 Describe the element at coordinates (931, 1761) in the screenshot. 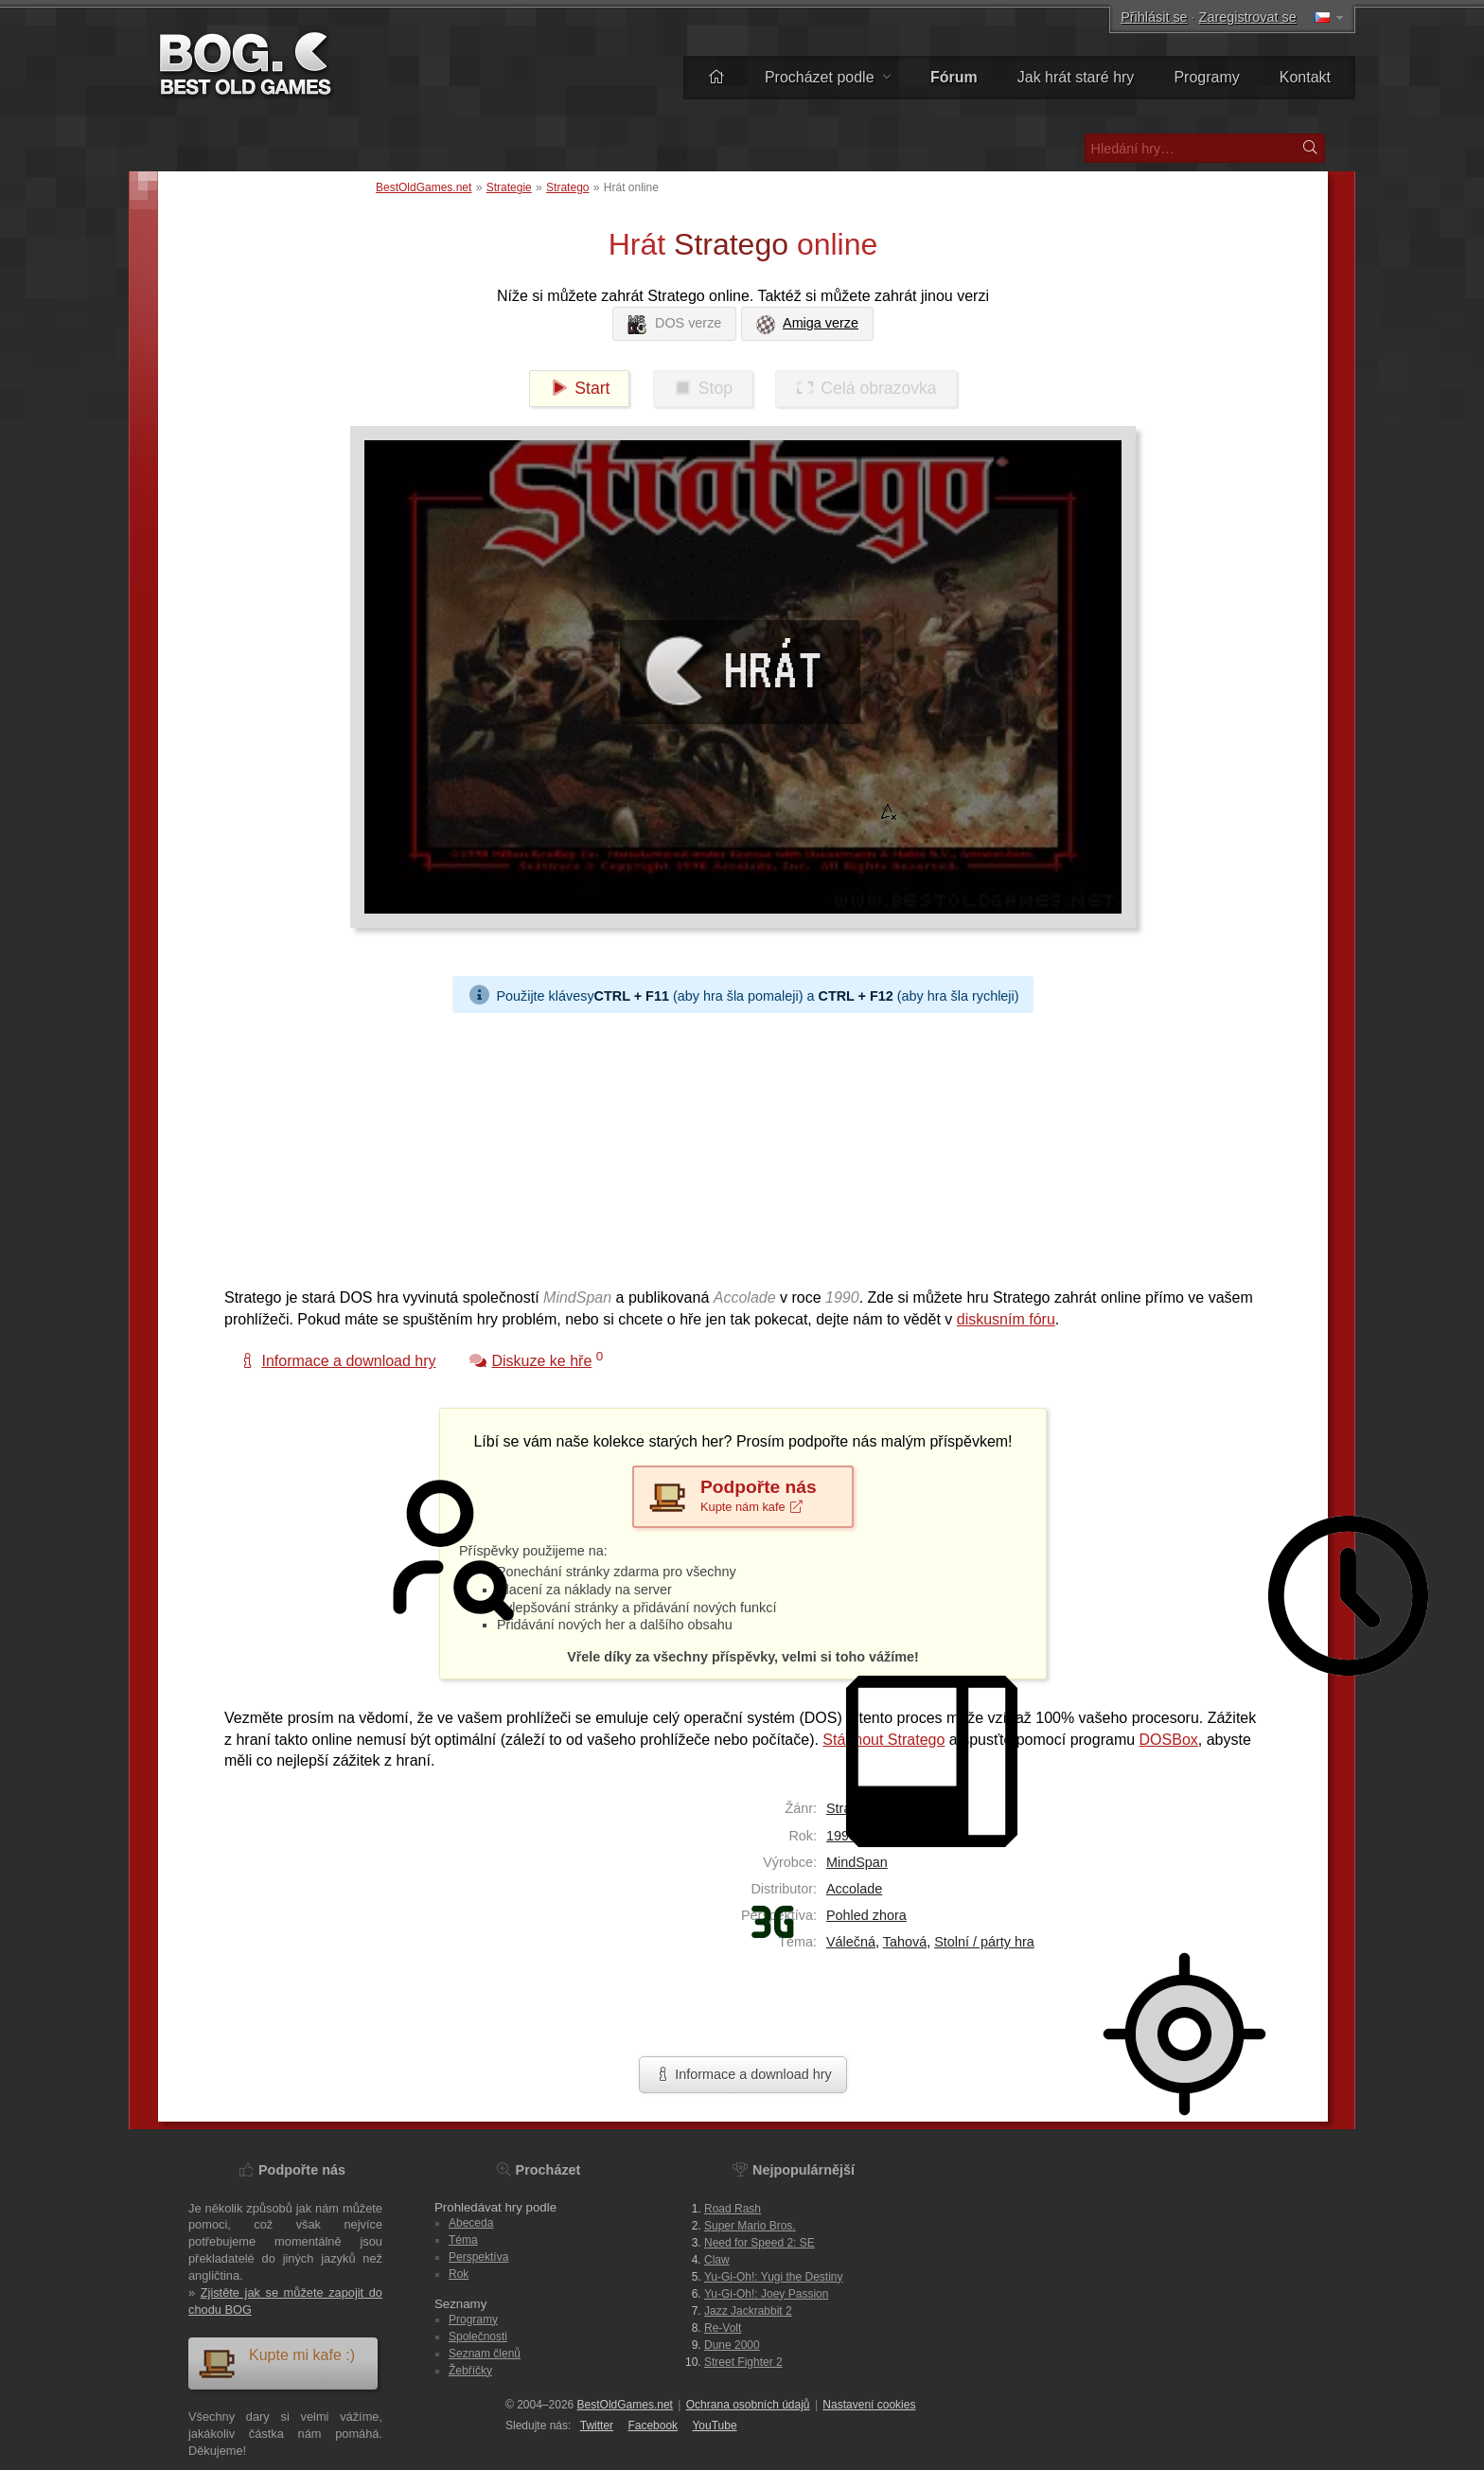

I see `toggle left sidebar panel` at that location.